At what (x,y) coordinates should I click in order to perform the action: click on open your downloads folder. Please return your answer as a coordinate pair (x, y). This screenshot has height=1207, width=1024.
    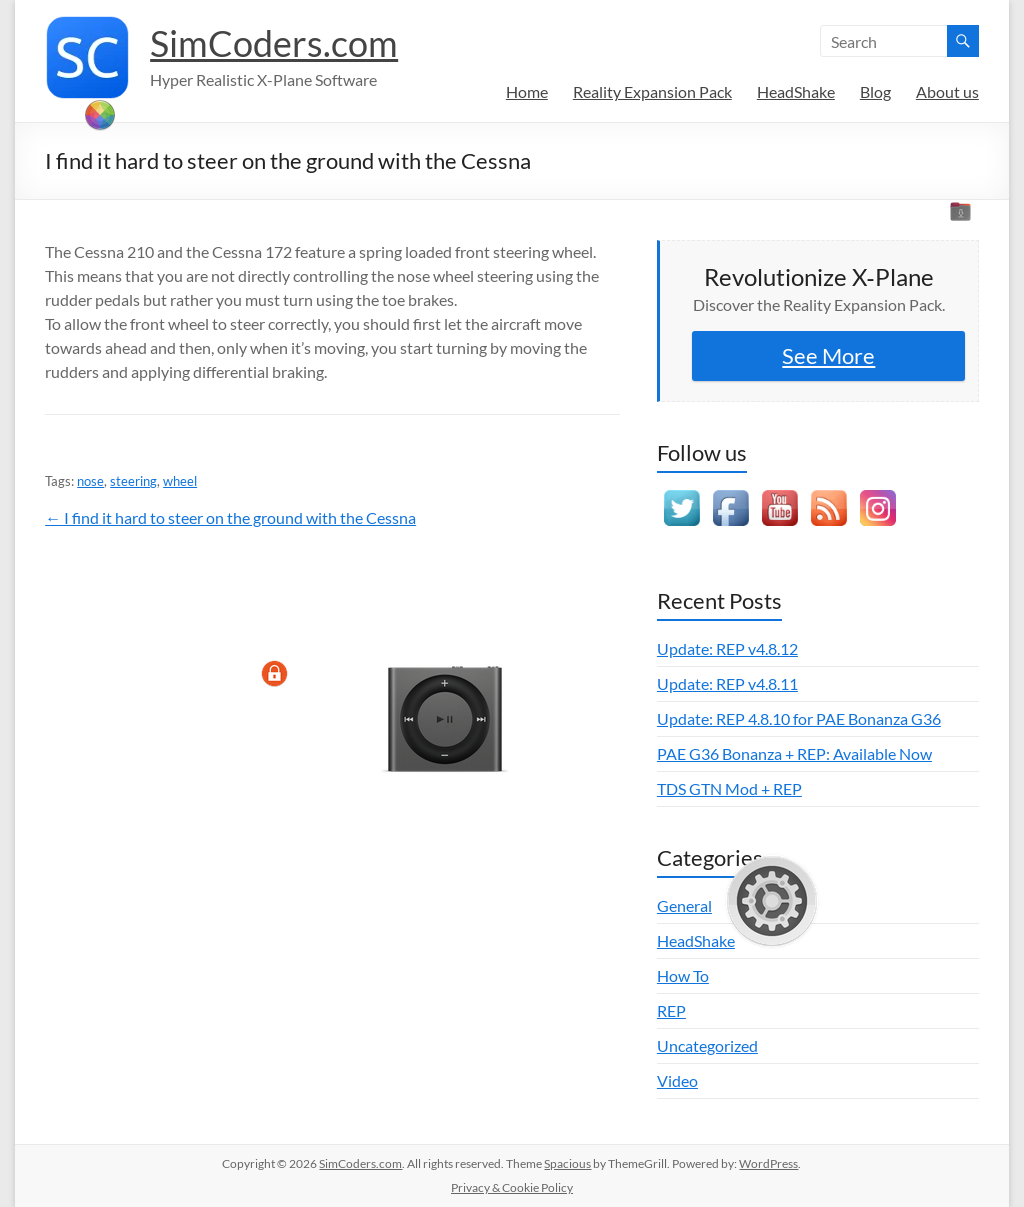
    Looking at the image, I should click on (960, 211).